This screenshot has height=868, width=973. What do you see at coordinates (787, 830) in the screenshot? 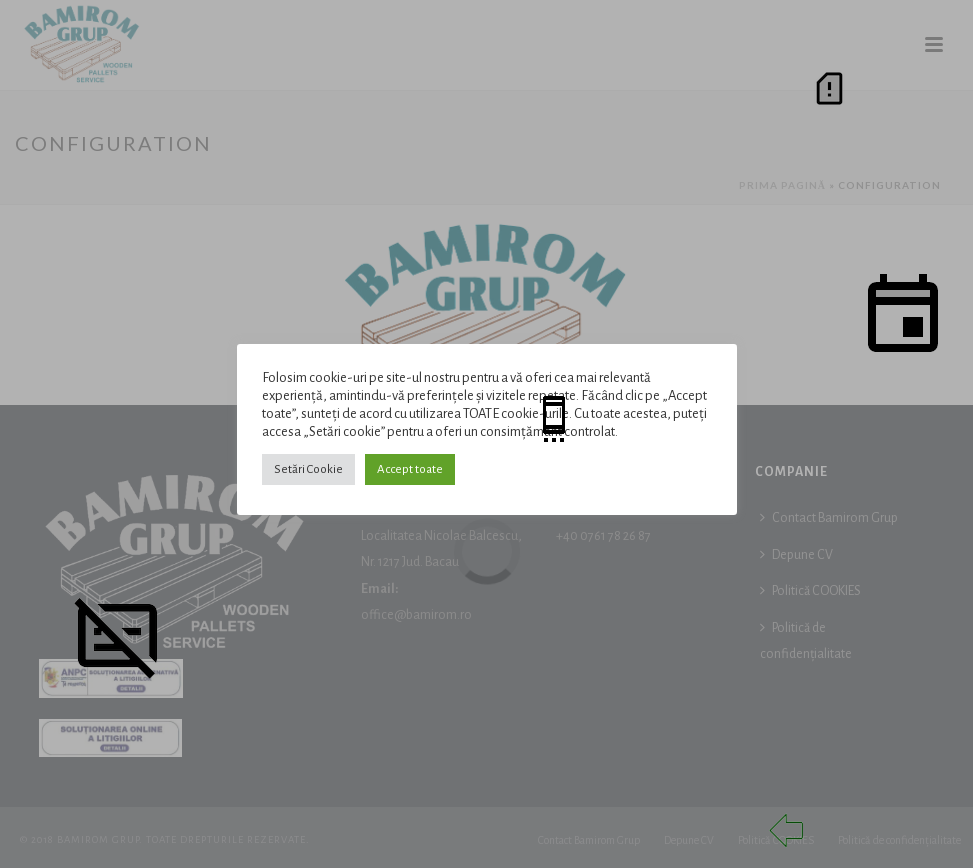
I see `go back to the previous screen` at bounding box center [787, 830].